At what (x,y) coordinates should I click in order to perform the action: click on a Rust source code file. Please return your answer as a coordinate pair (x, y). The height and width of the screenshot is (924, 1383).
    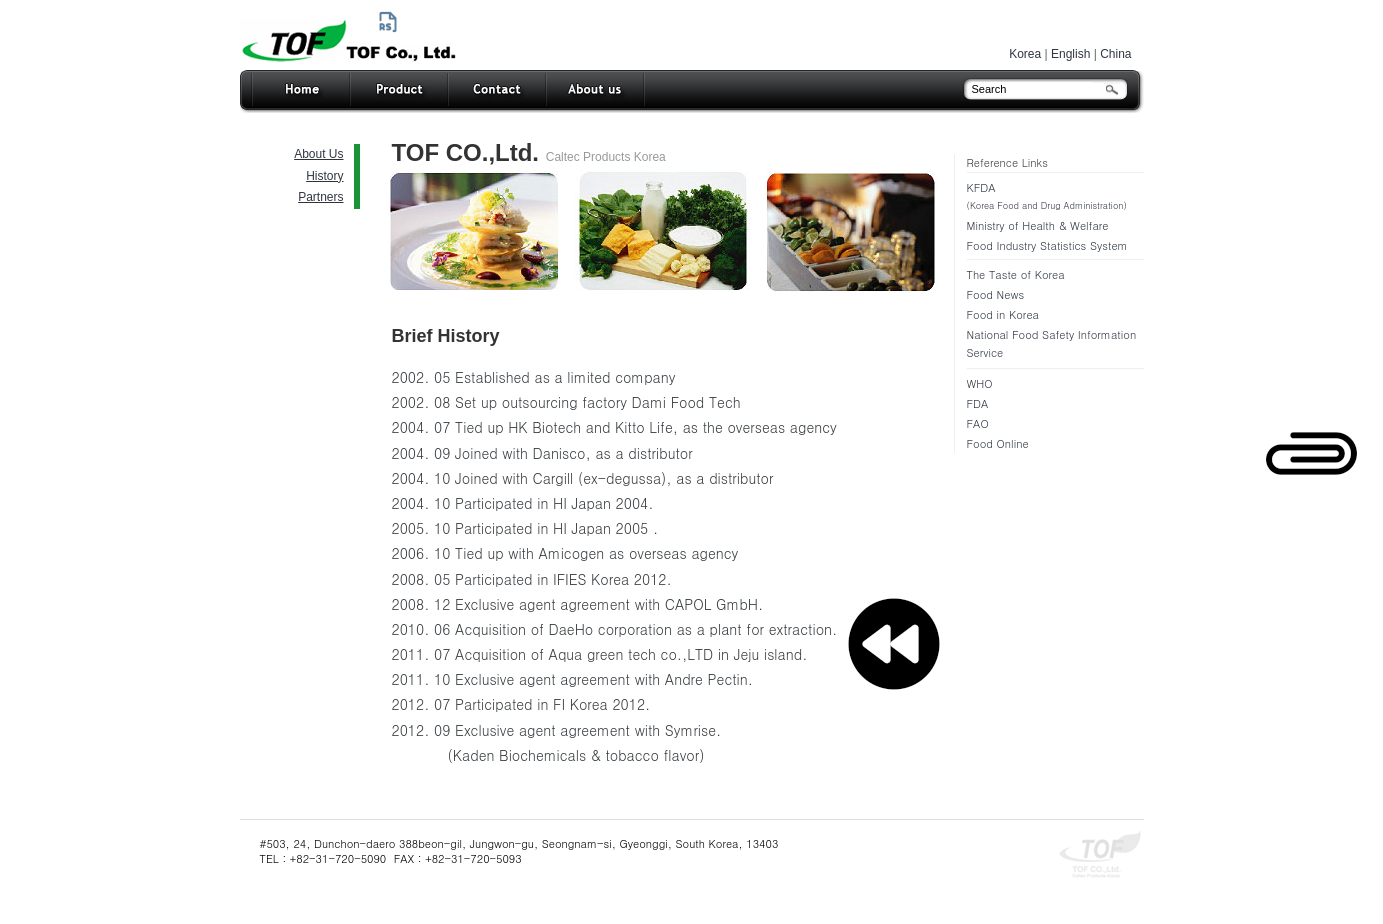
    Looking at the image, I should click on (388, 22).